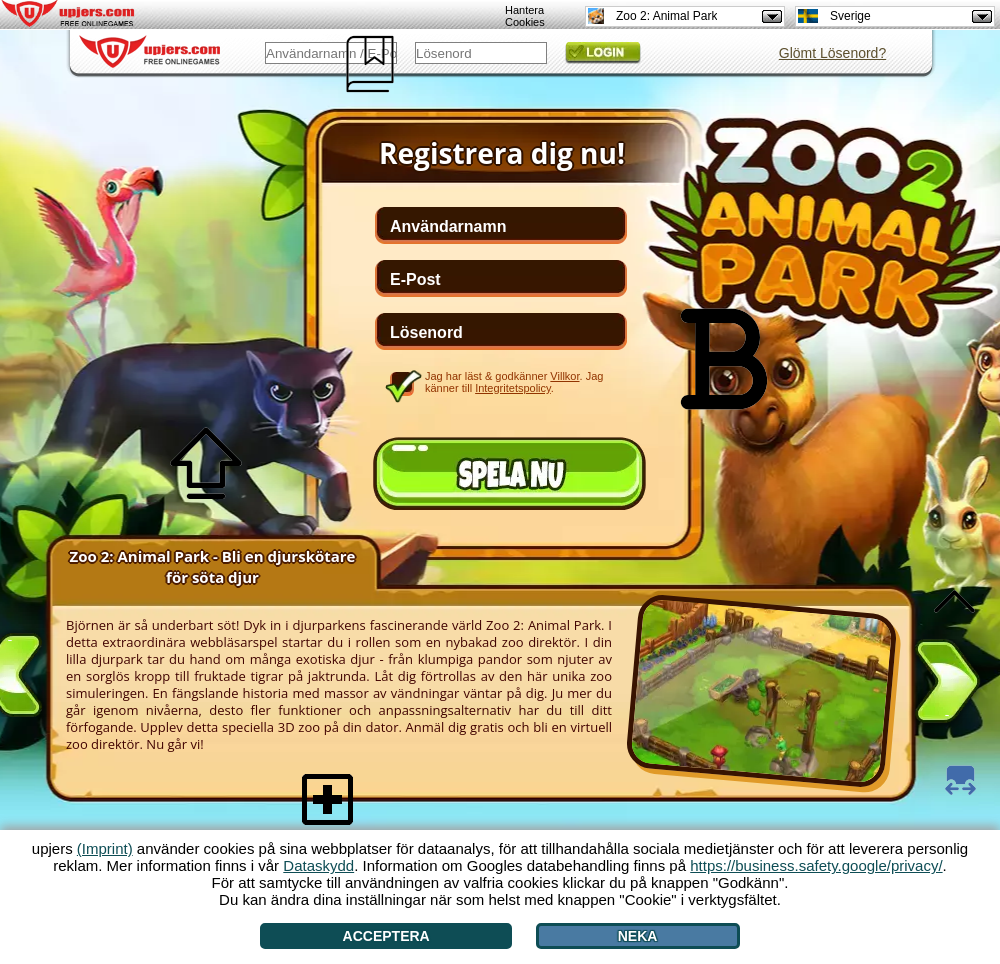 The image size is (1000, 964). Describe the element at coordinates (724, 359) in the screenshot. I see `apply bold formatting to selected text` at that location.